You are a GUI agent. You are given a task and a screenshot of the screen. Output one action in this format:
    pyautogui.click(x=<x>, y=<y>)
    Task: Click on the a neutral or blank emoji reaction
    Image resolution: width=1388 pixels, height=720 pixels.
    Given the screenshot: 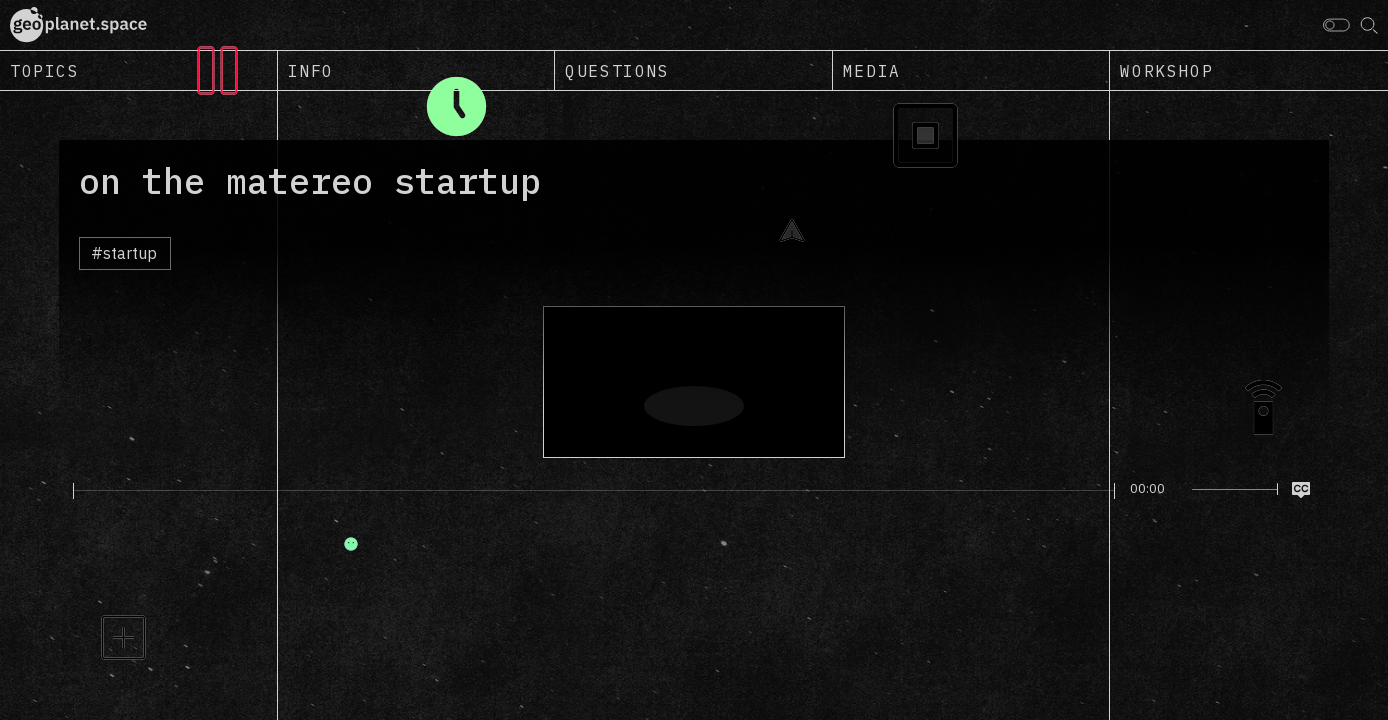 What is the action you would take?
    pyautogui.click(x=351, y=544)
    